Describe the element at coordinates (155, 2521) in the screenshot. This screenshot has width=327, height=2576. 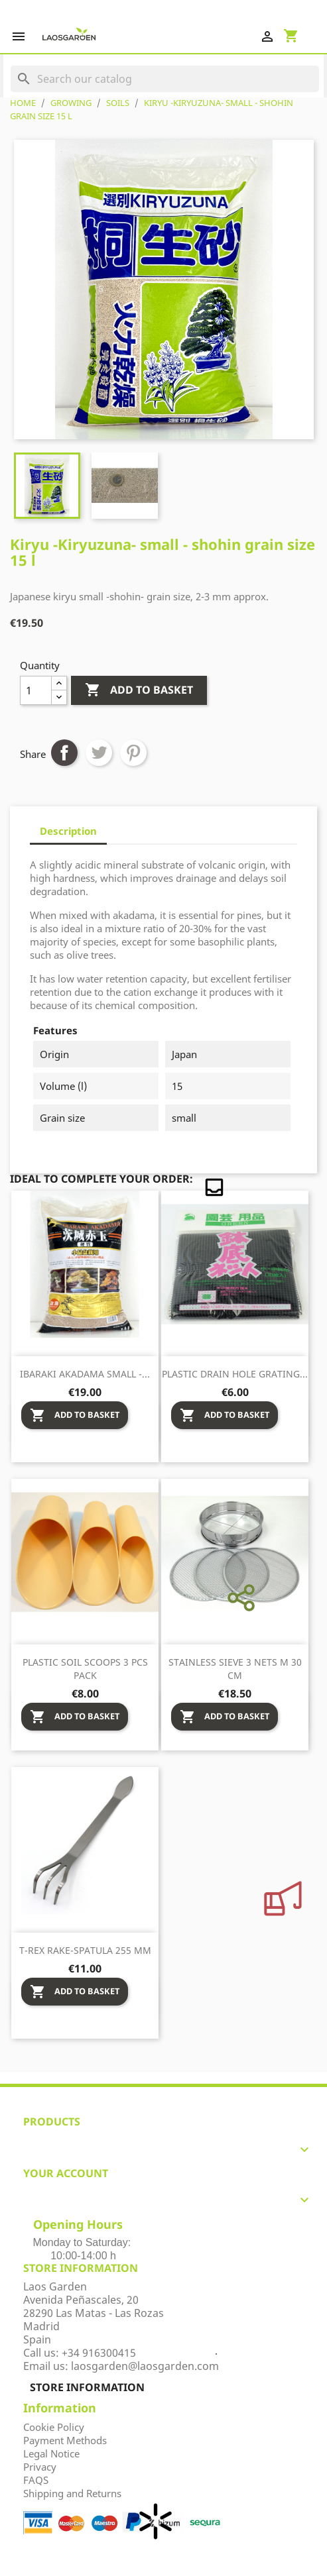
I see `walmart app or website link` at that location.